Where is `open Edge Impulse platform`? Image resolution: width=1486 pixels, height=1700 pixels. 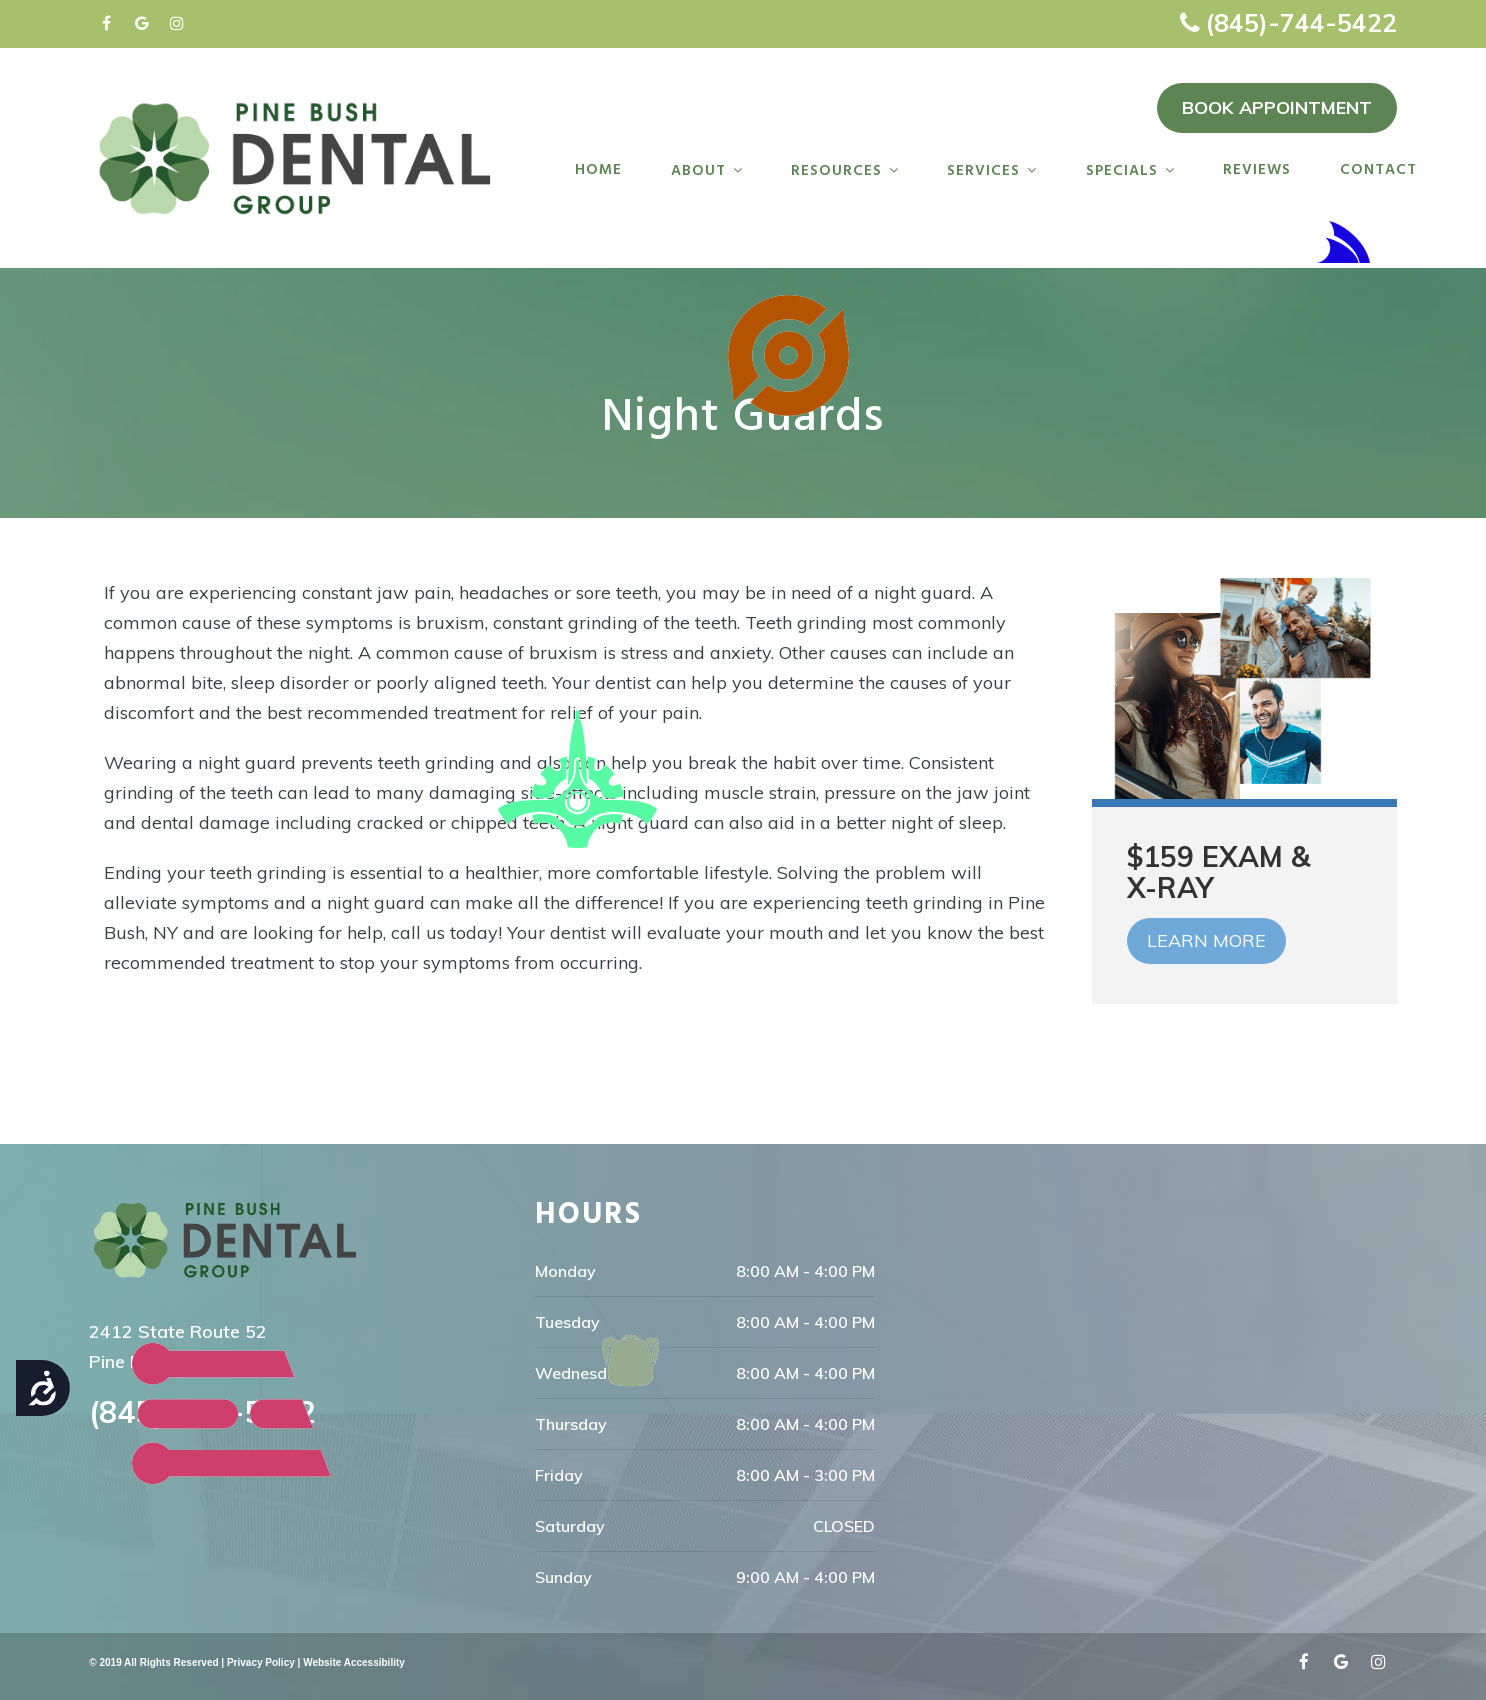 open Edge Impulse platform is located at coordinates (231, 1413).